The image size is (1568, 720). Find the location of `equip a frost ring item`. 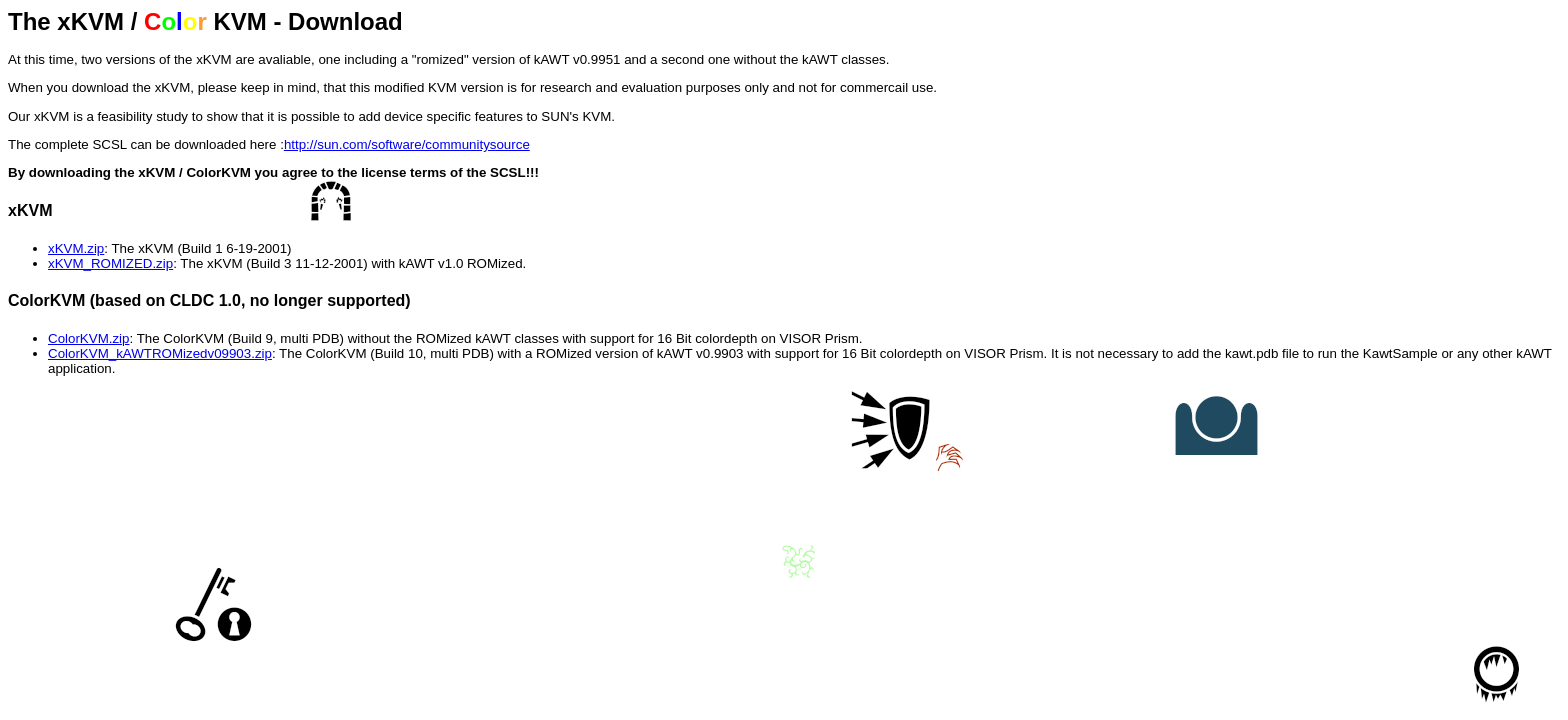

equip a frost ring item is located at coordinates (1496, 674).